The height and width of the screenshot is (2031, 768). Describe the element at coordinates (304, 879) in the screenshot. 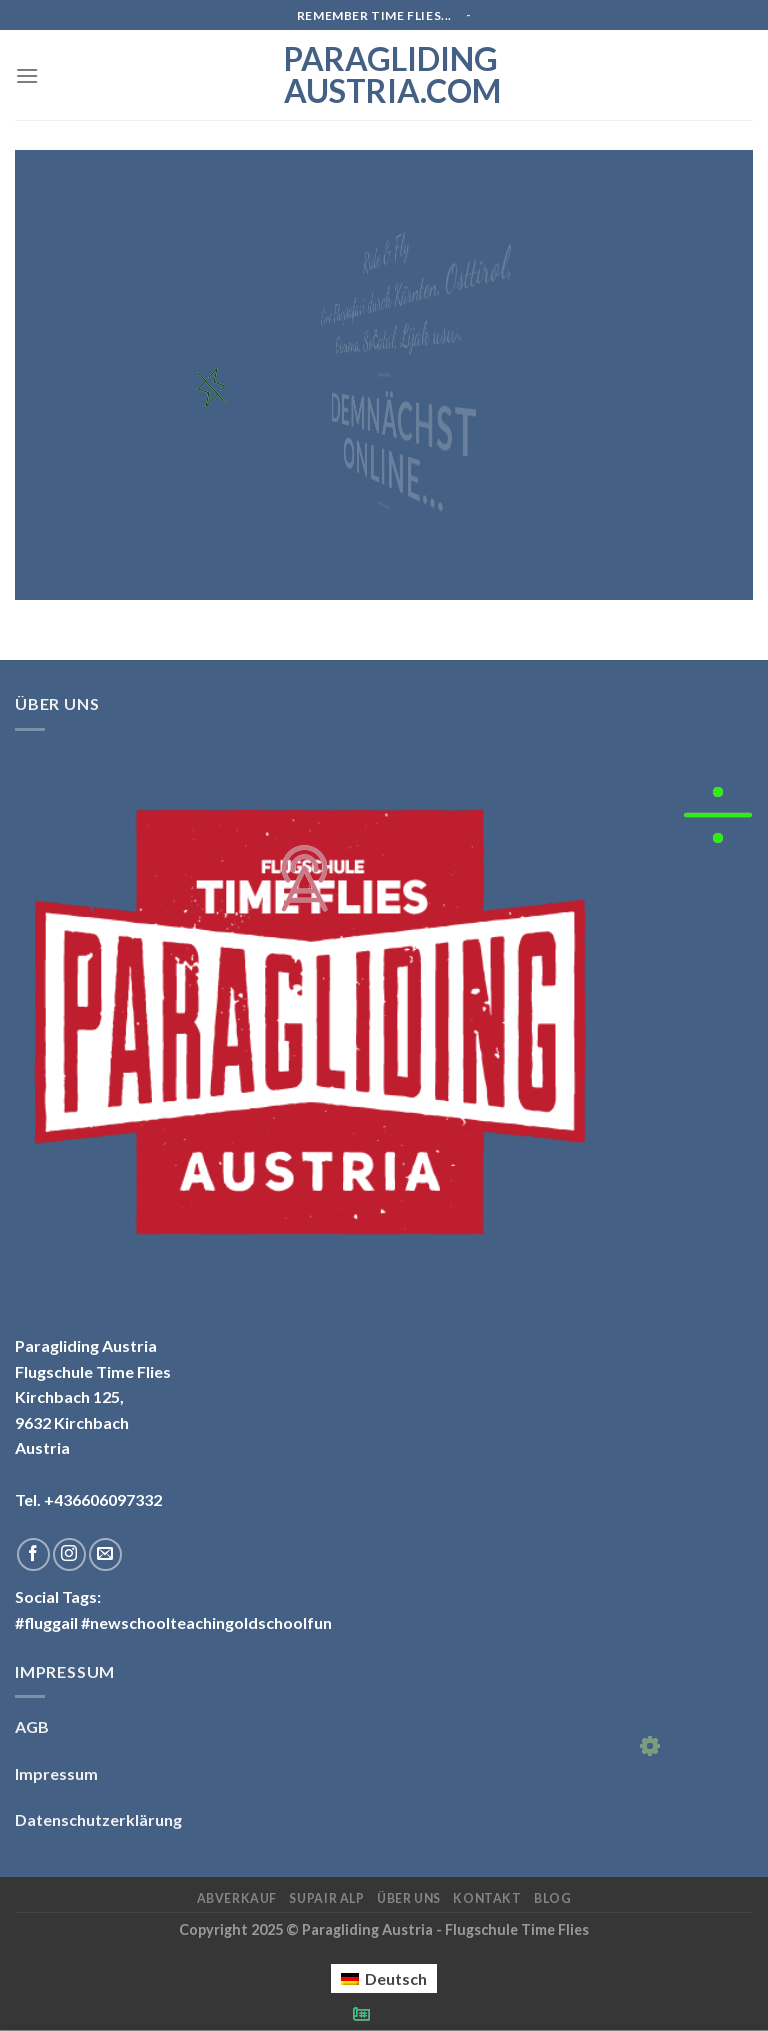

I see `indicates cellular network signal or connectivity` at that location.